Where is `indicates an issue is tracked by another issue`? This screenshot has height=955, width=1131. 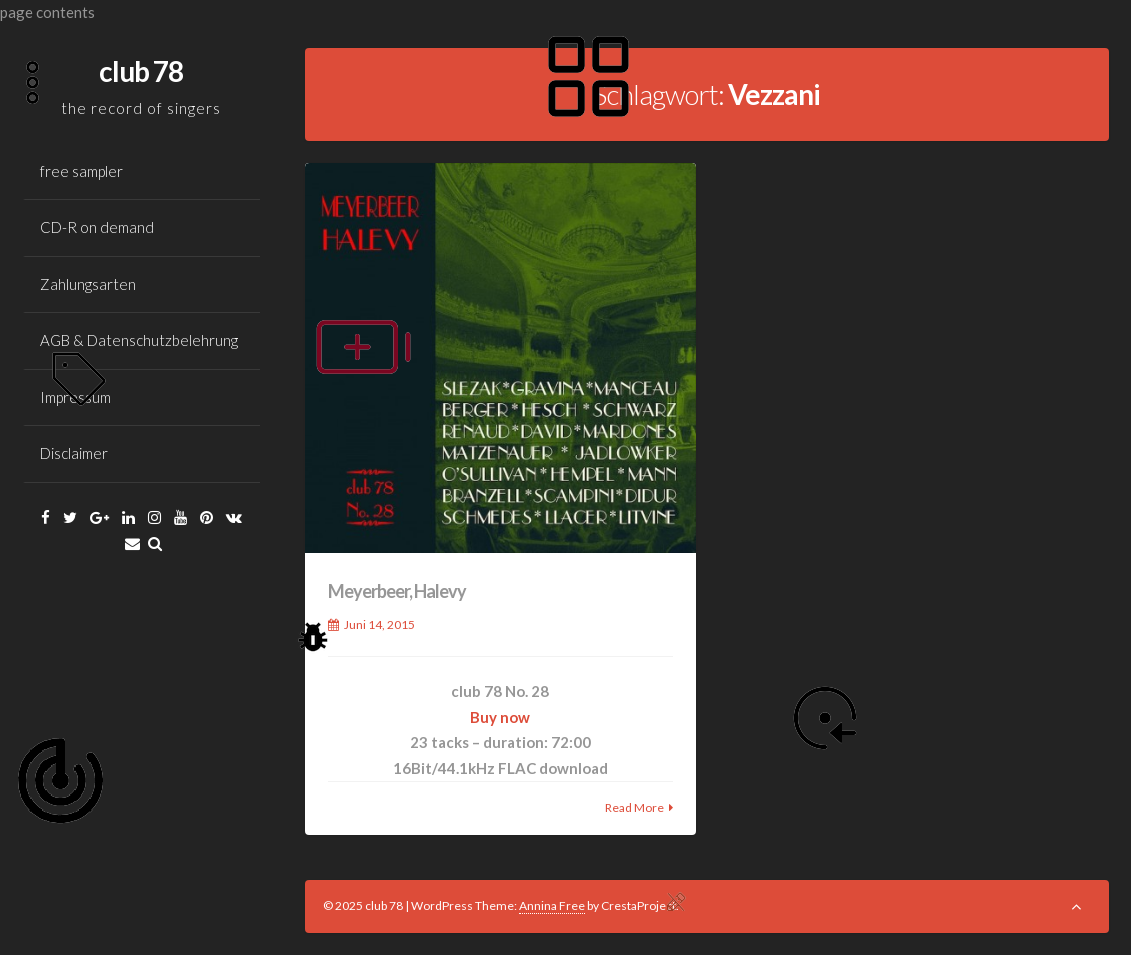
indicates an issue is tracked by another issue is located at coordinates (825, 718).